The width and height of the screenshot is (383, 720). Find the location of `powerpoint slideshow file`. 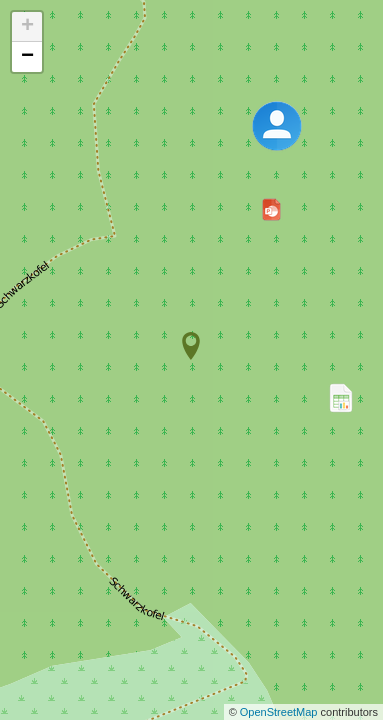

powerpoint slideshow file is located at coordinates (271, 209).